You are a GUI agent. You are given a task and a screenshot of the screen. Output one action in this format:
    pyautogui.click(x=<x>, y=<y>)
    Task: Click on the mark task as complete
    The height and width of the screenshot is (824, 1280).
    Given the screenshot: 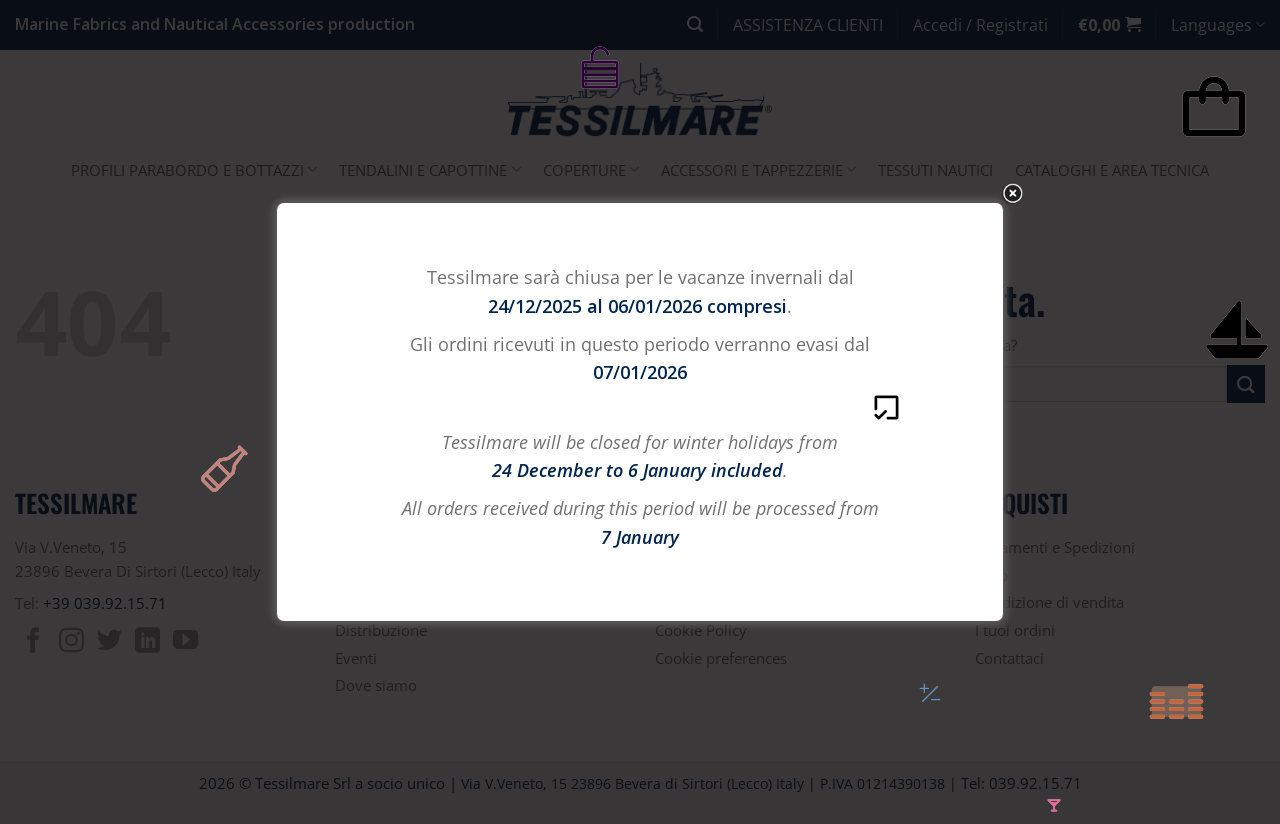 What is the action you would take?
    pyautogui.click(x=886, y=407)
    